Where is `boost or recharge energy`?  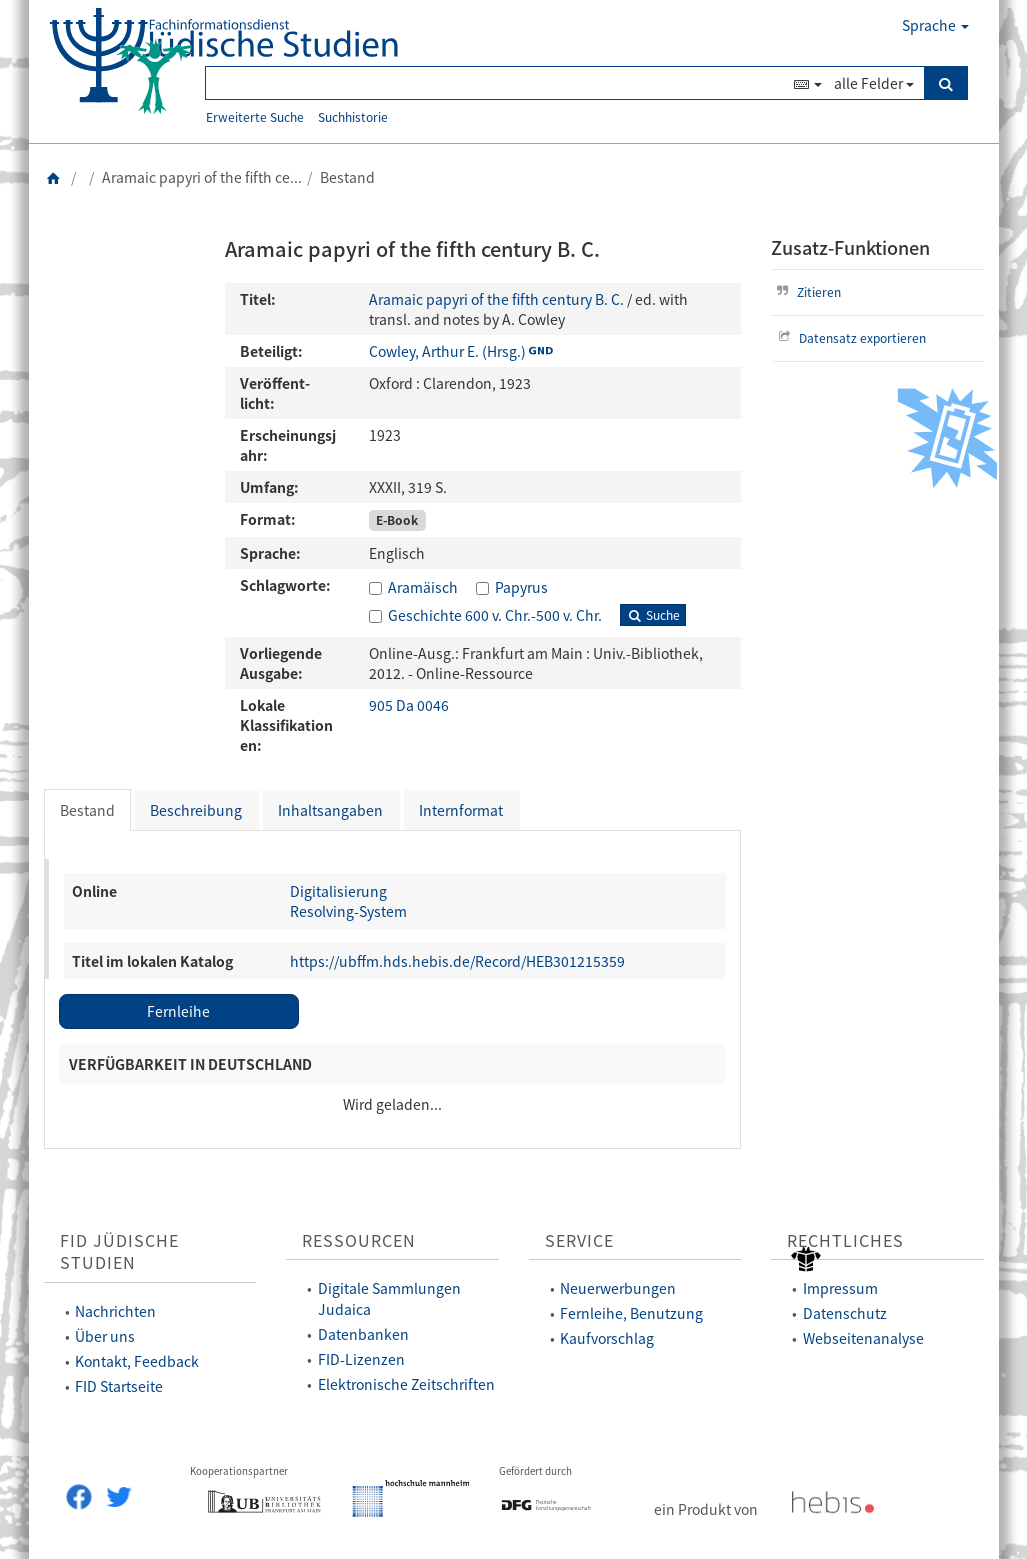
boost or recharge energy is located at coordinates (947, 438).